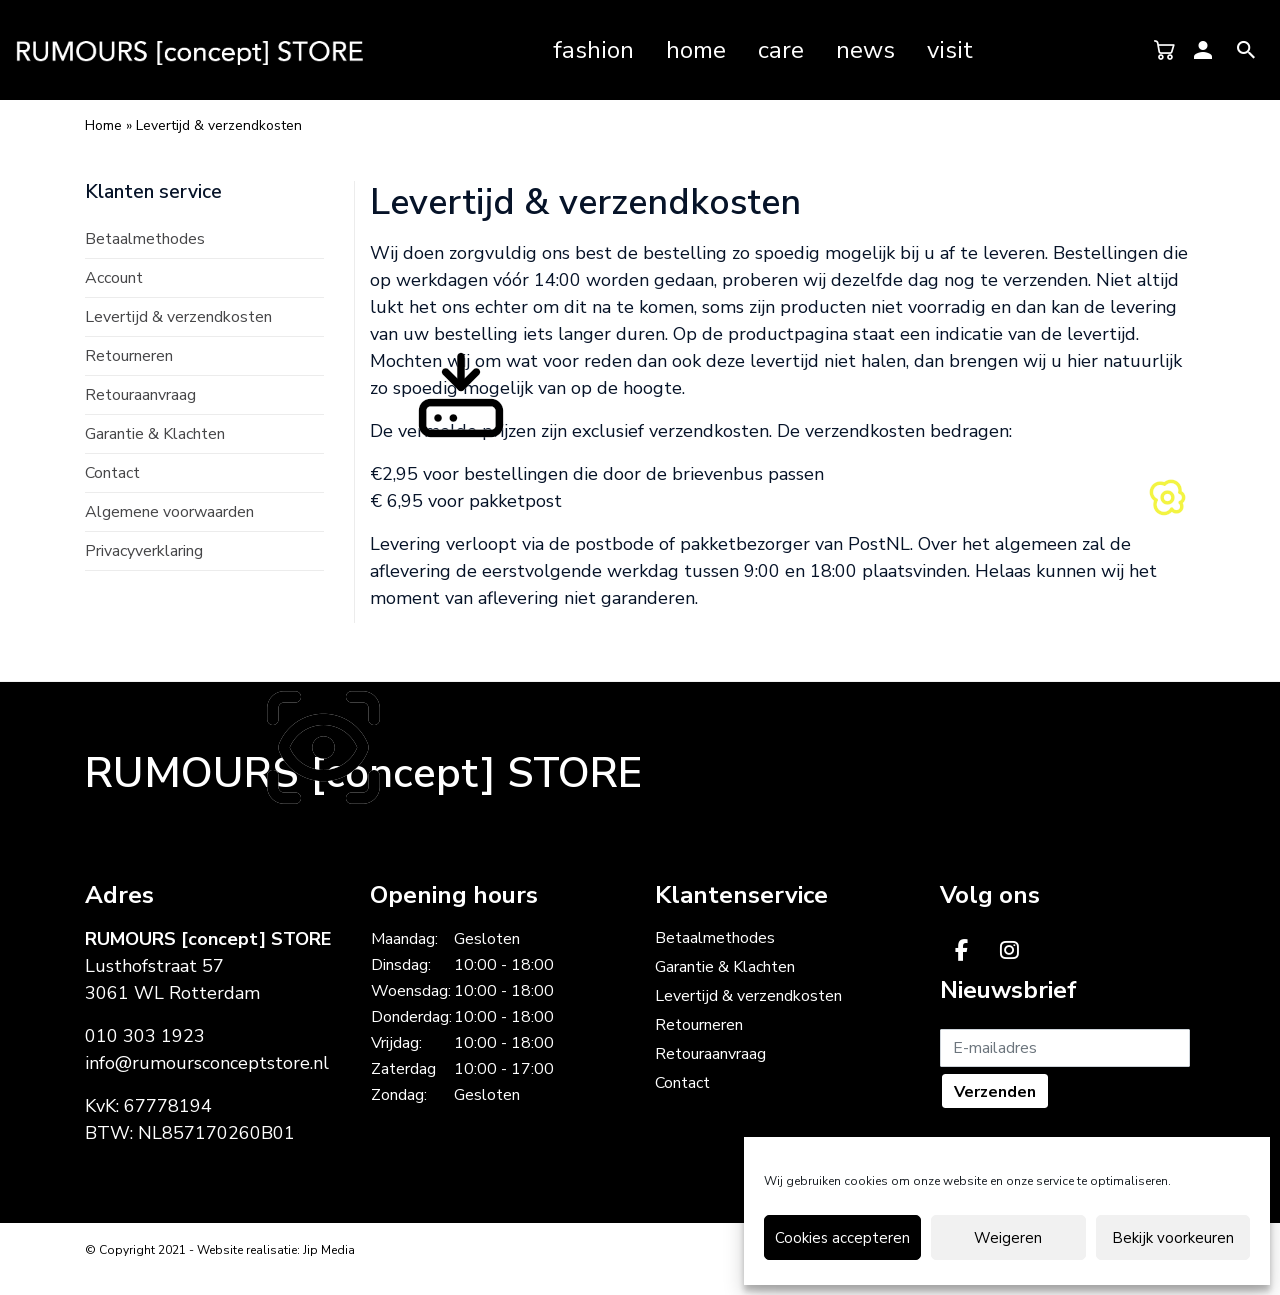 Image resolution: width=1280 pixels, height=1295 pixels. What do you see at coordinates (461, 395) in the screenshot?
I see `download file to local storage` at bounding box center [461, 395].